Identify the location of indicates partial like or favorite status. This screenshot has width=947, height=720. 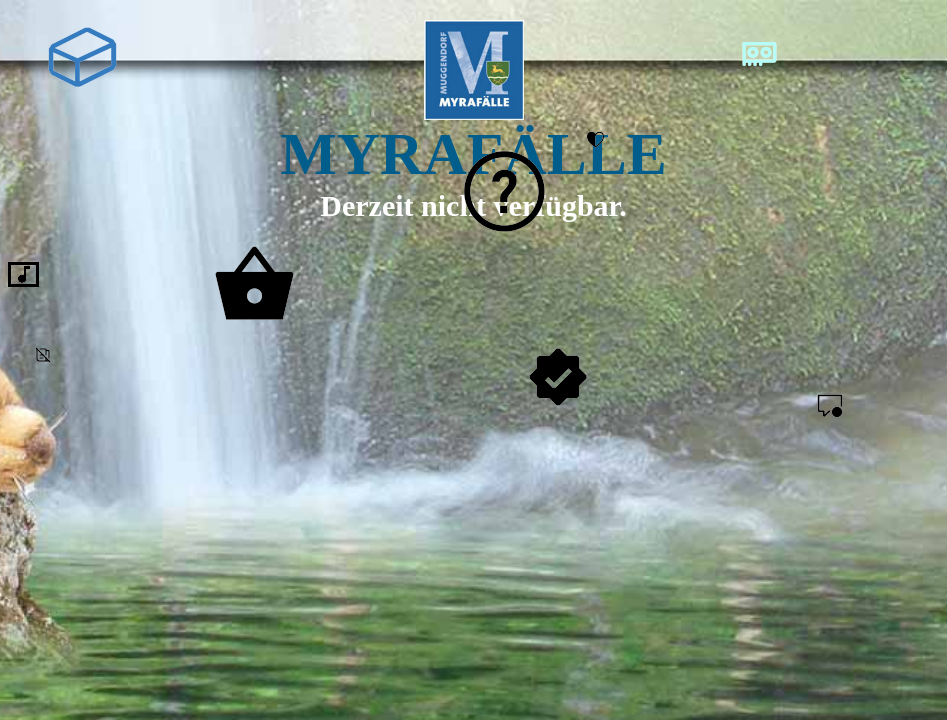
(595, 139).